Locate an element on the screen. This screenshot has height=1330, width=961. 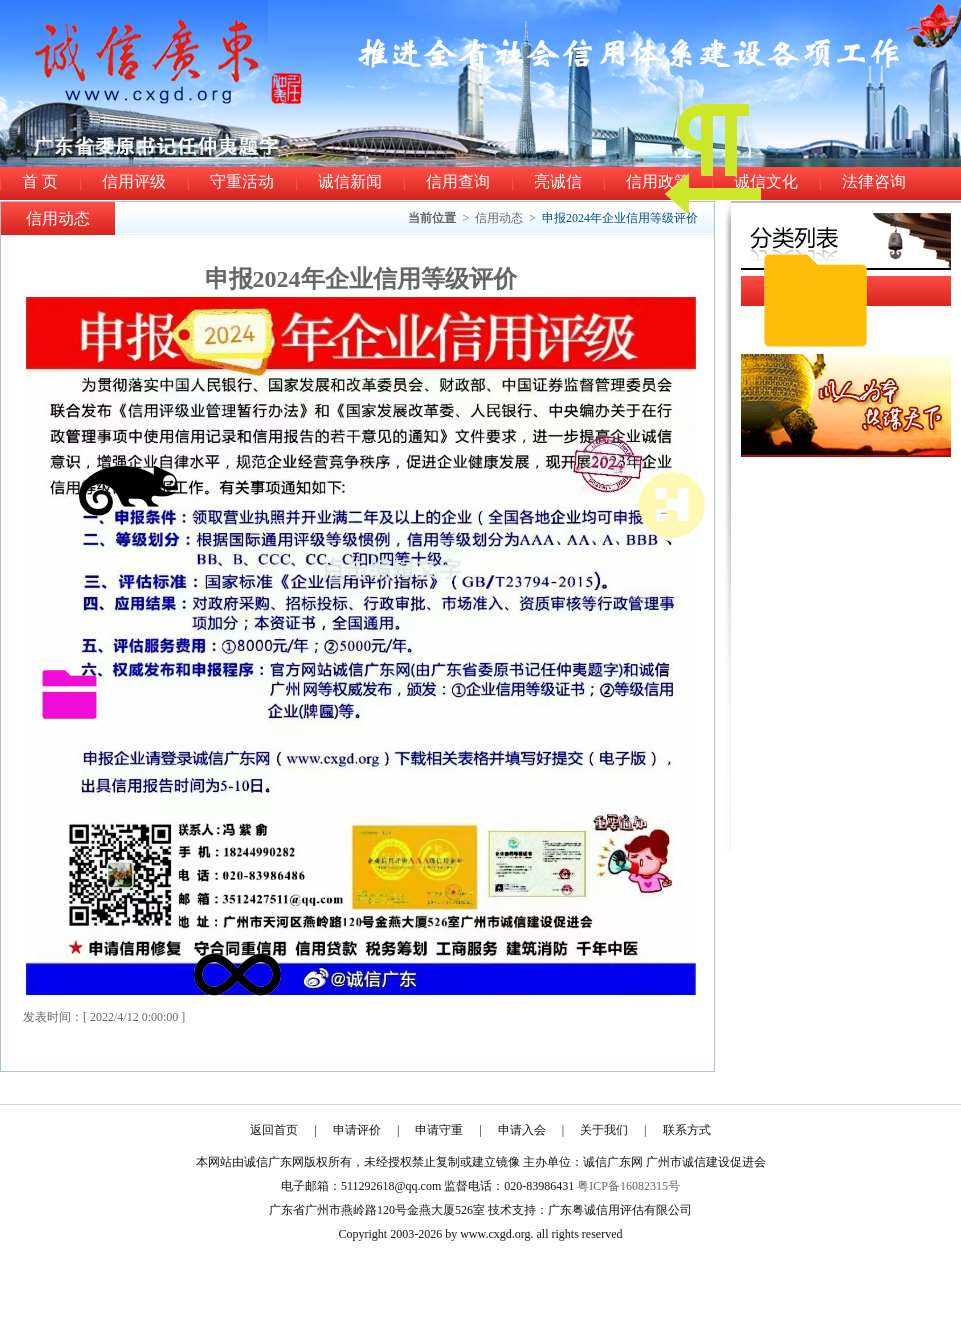
open file folder is located at coordinates (815, 300).